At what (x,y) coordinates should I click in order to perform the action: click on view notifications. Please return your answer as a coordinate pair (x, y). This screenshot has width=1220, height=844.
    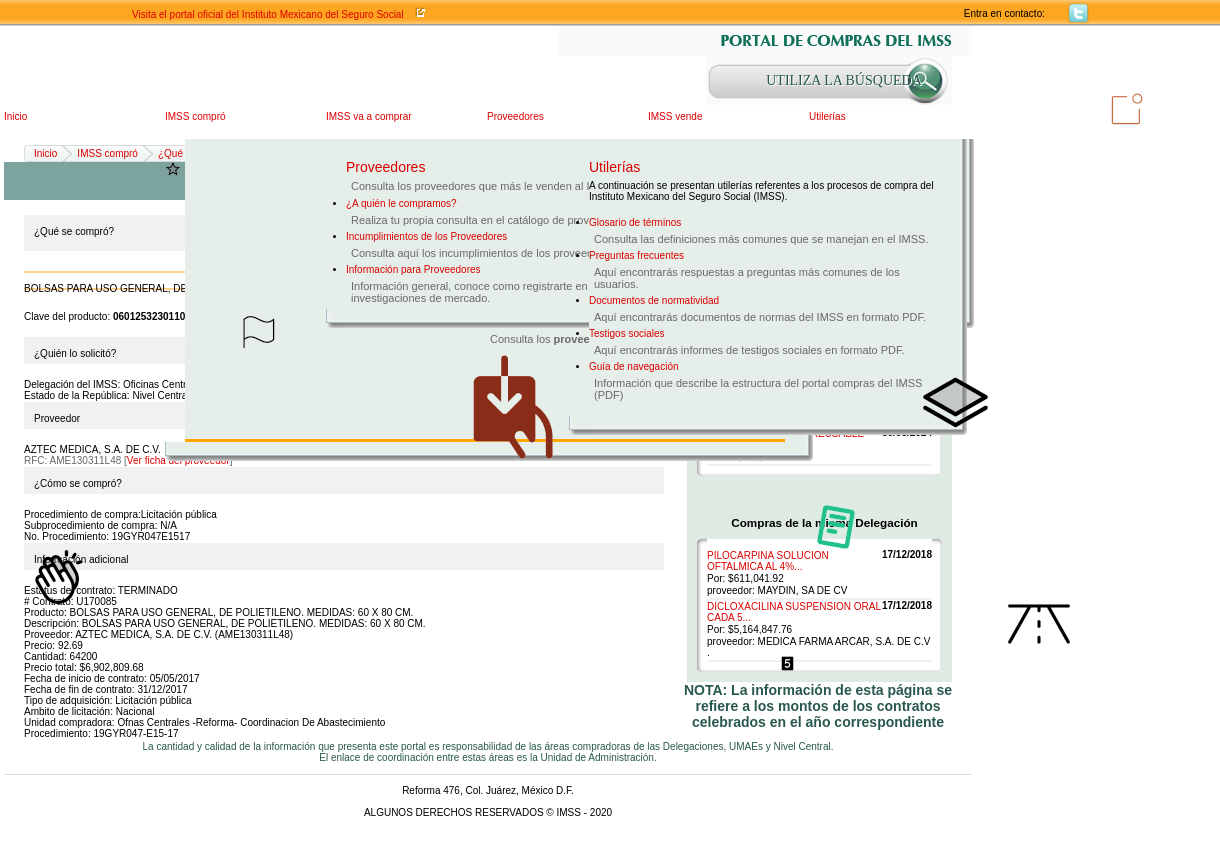
    Looking at the image, I should click on (1126, 109).